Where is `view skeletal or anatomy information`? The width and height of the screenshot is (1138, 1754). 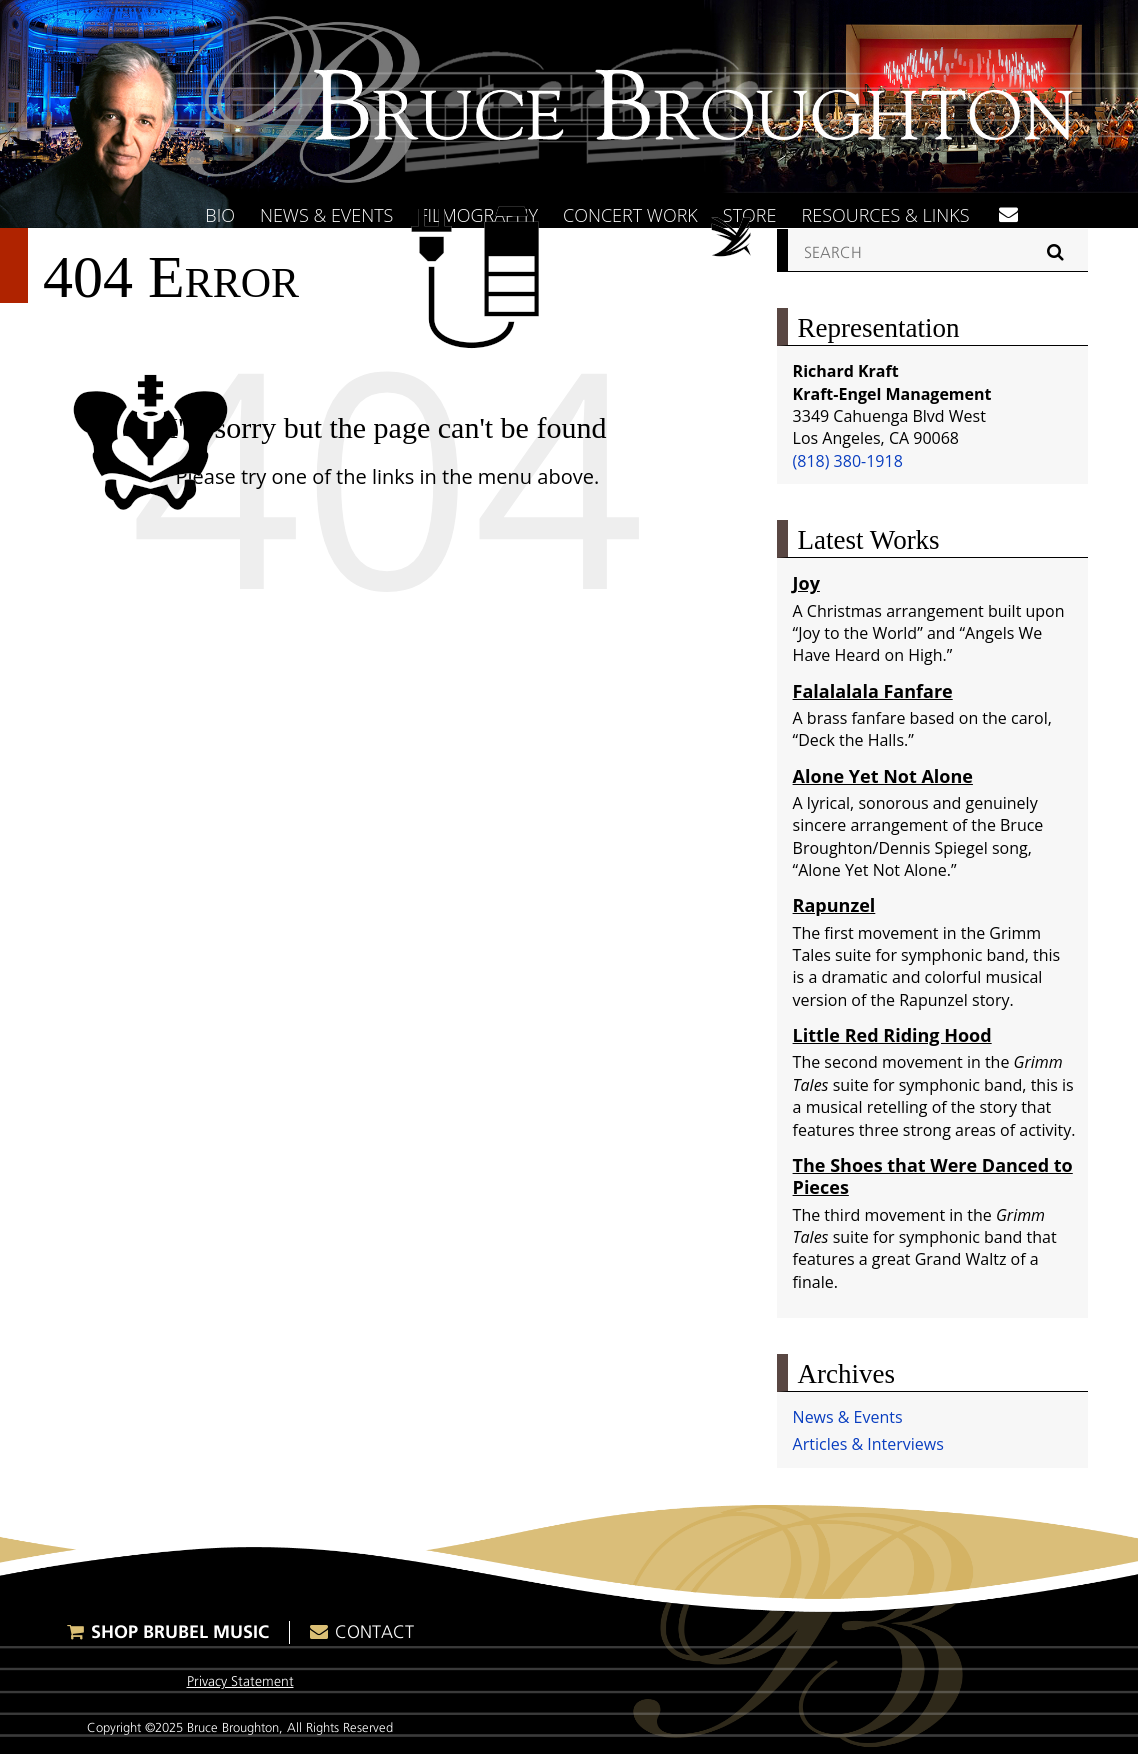 view skeletal or anatomy information is located at coordinates (150, 449).